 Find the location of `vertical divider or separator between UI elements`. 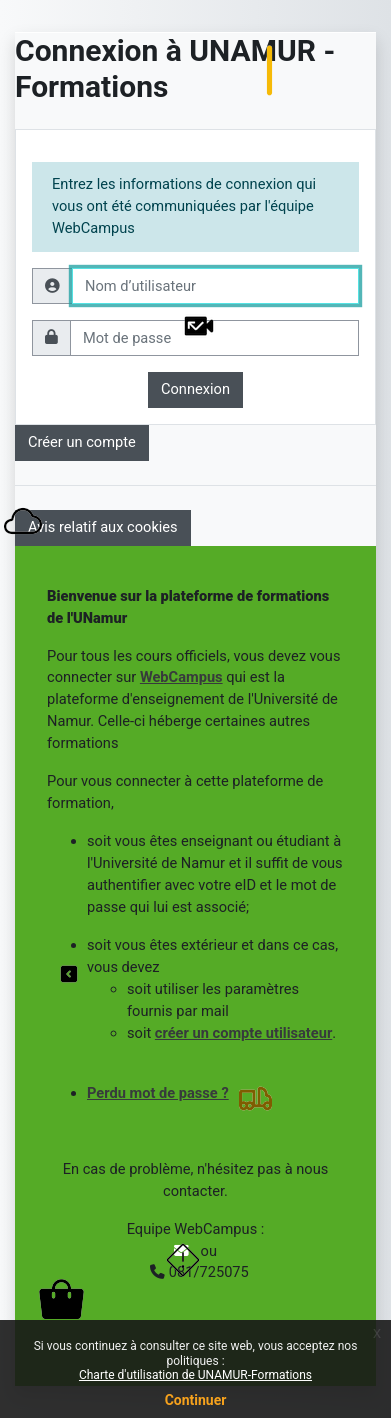

vertical divider or separator between UI elements is located at coordinates (269, 70).